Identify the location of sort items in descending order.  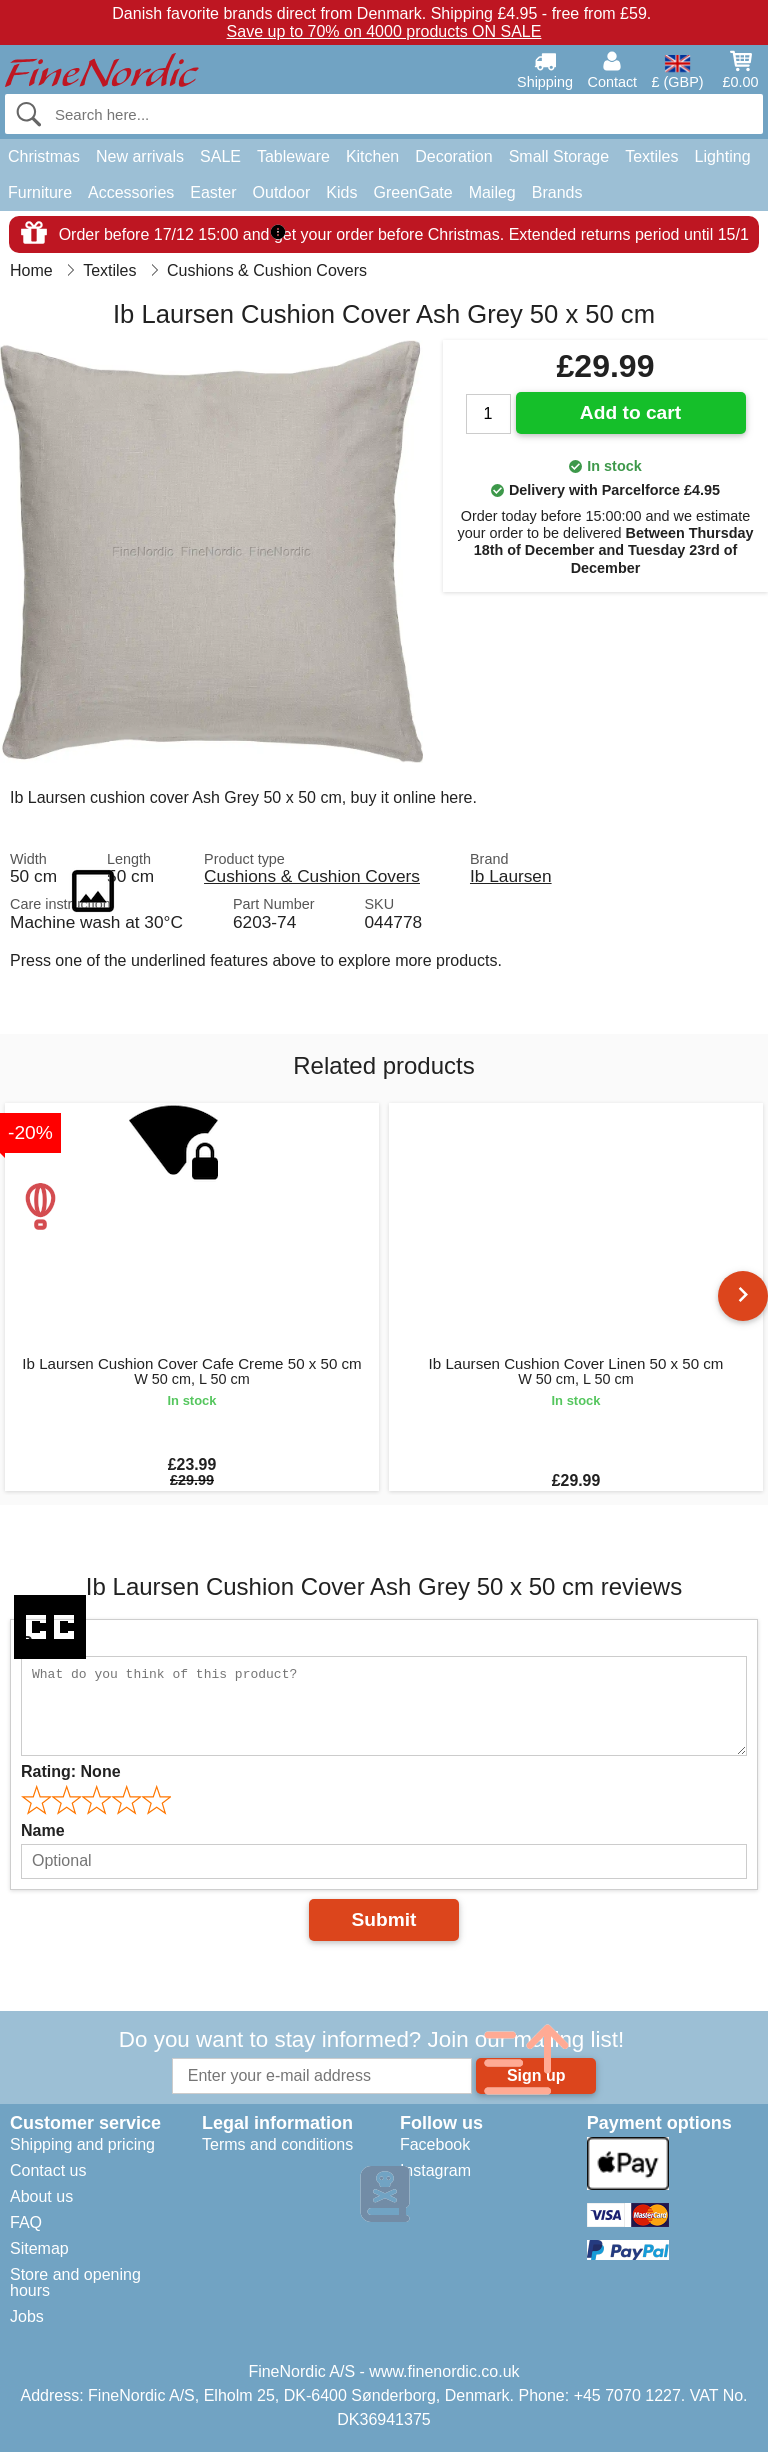
(523, 2063).